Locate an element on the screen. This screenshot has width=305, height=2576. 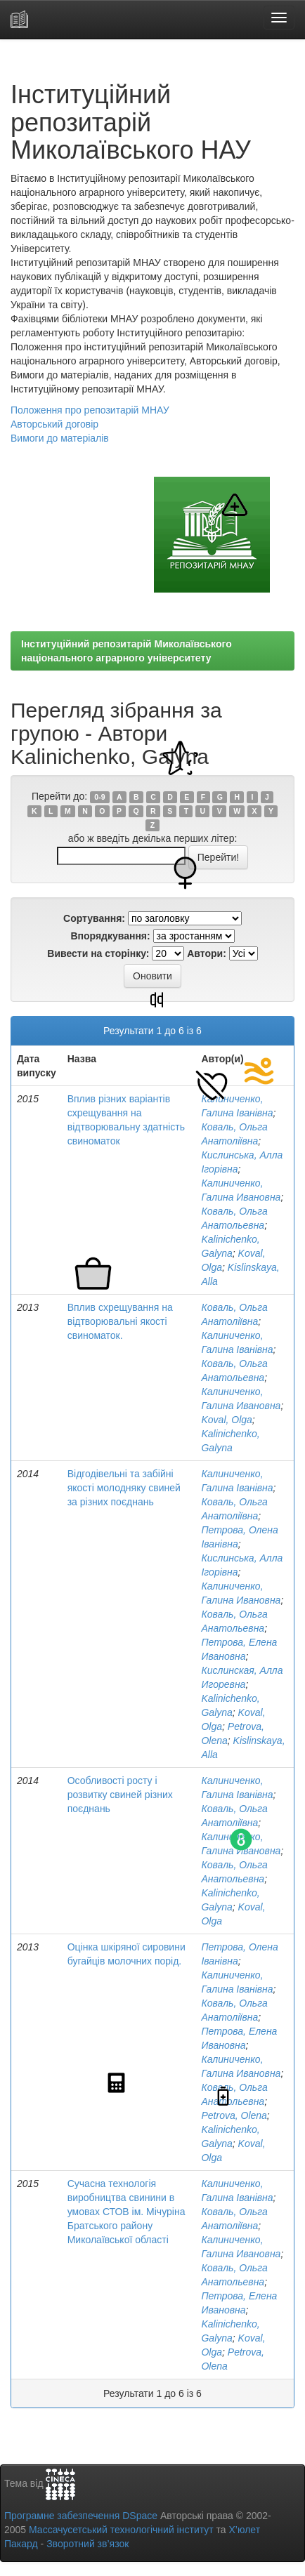
add a new warning or alert is located at coordinates (235, 506).